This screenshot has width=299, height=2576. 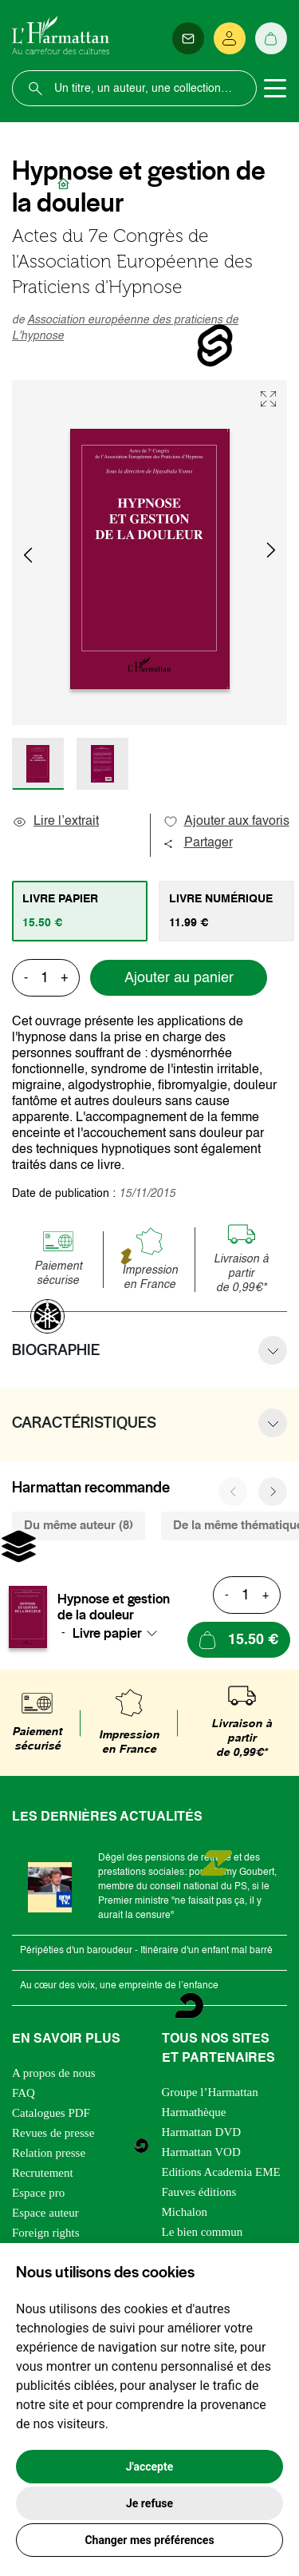 I want to click on zincsearch logo, so click(x=216, y=1863).